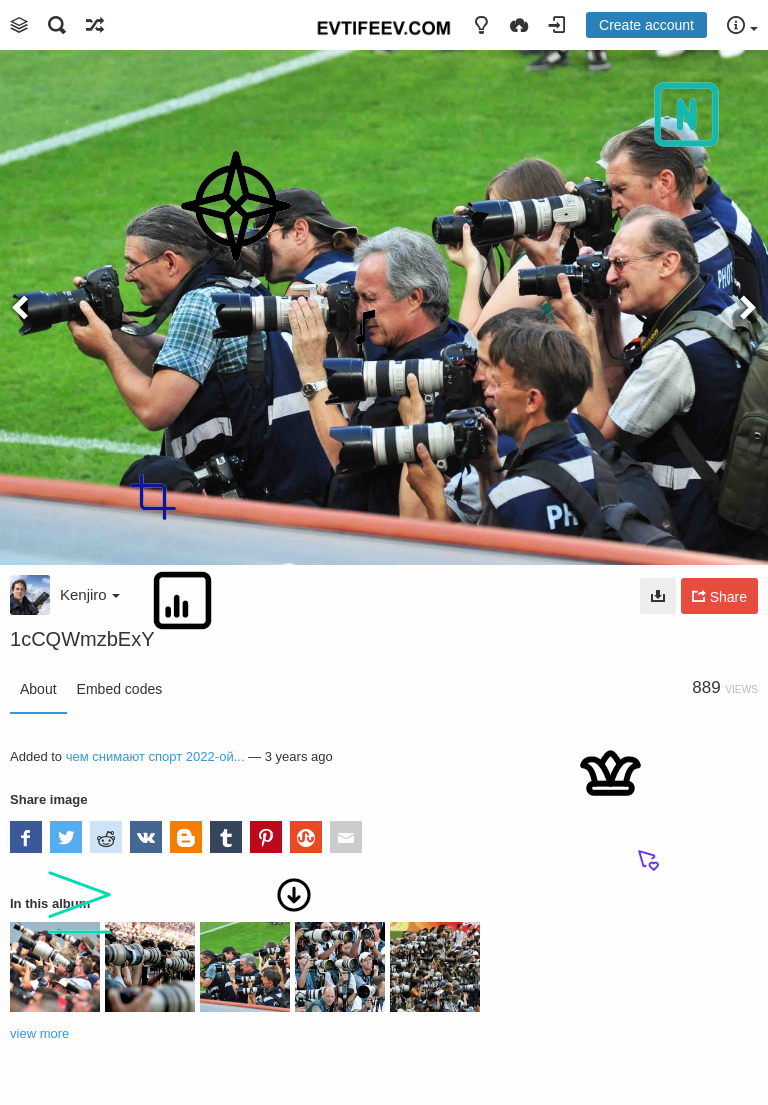  Describe the element at coordinates (236, 206) in the screenshot. I see `access navigation or directional tools` at that location.